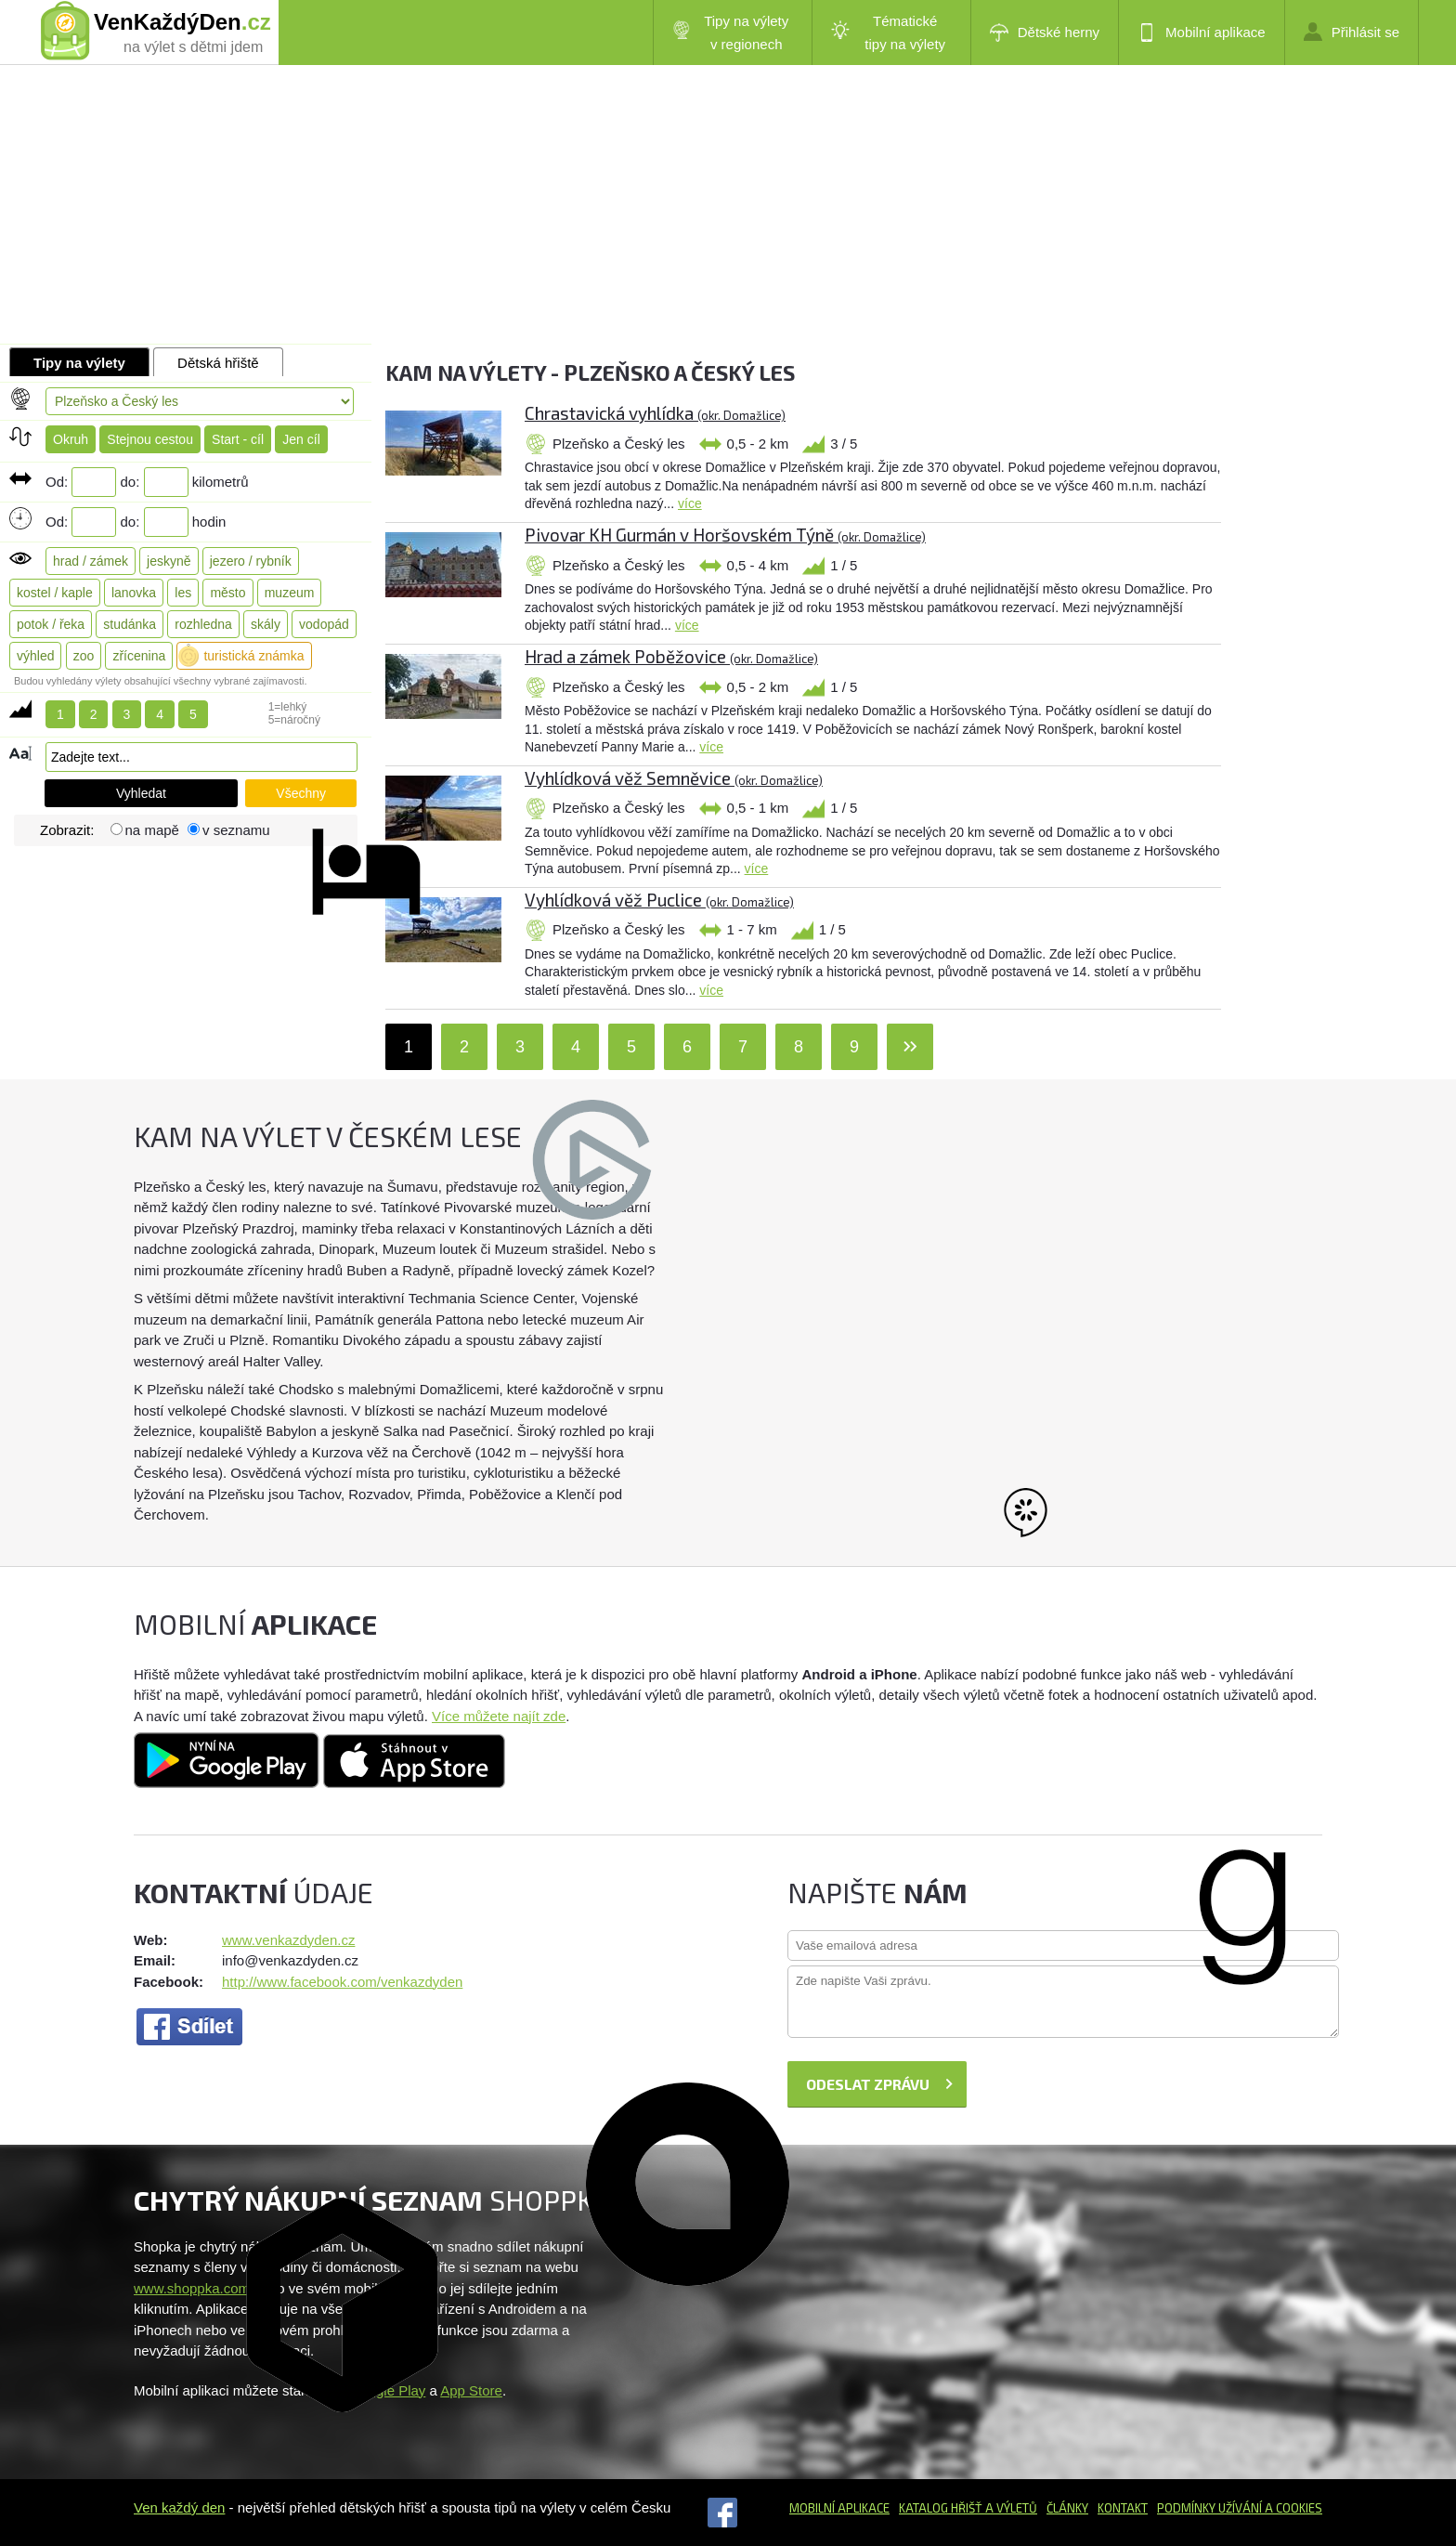  What do you see at coordinates (592, 1159) in the screenshot?
I see `elgato brand logo` at bounding box center [592, 1159].